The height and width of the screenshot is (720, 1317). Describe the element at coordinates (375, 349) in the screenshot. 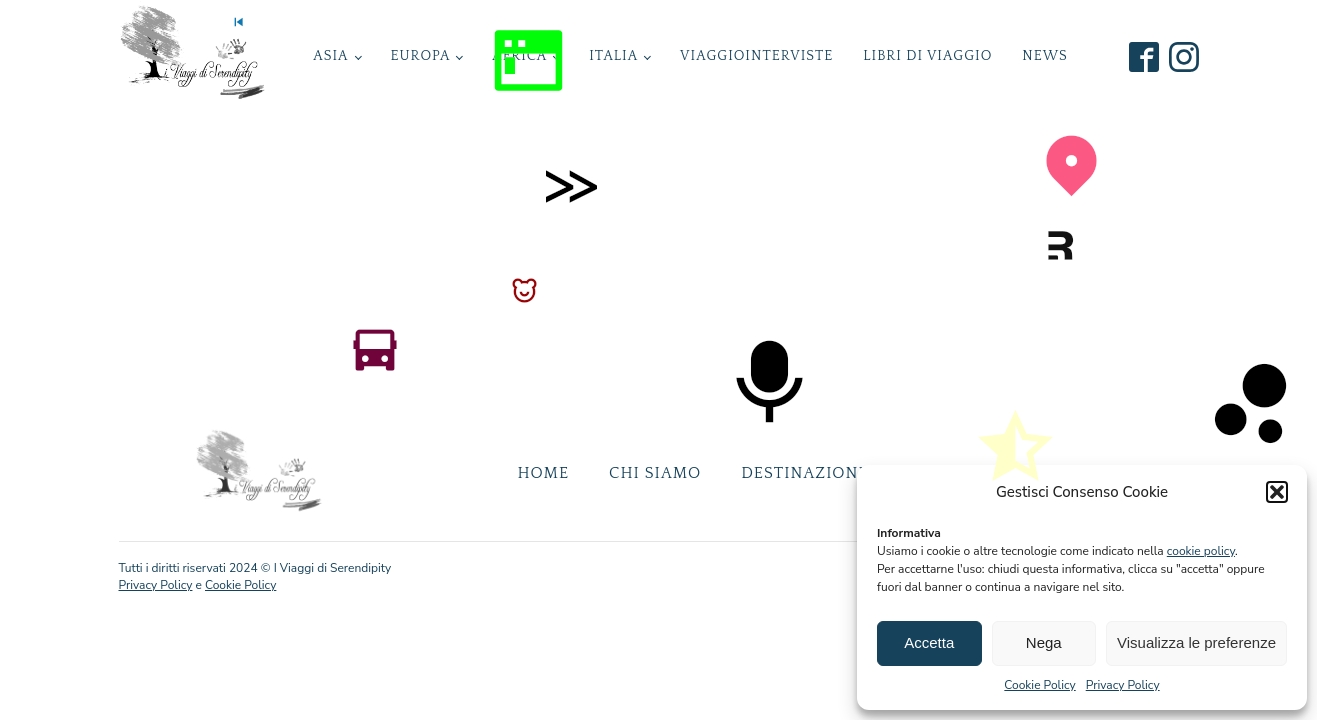

I see `view bus routes or public transit options` at that location.